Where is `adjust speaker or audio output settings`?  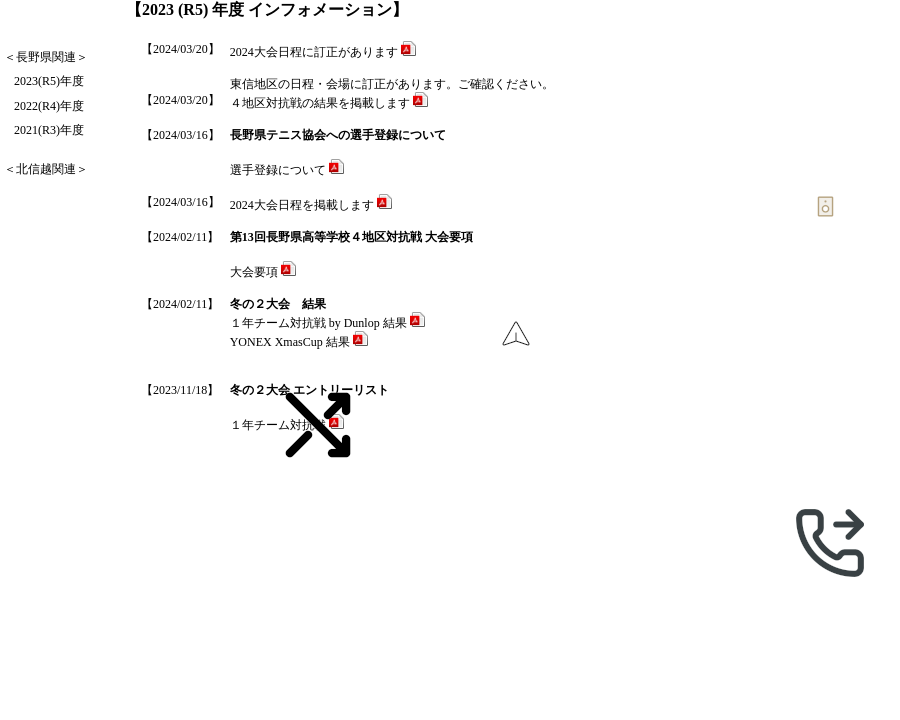
adjust speaker or audio output settings is located at coordinates (825, 206).